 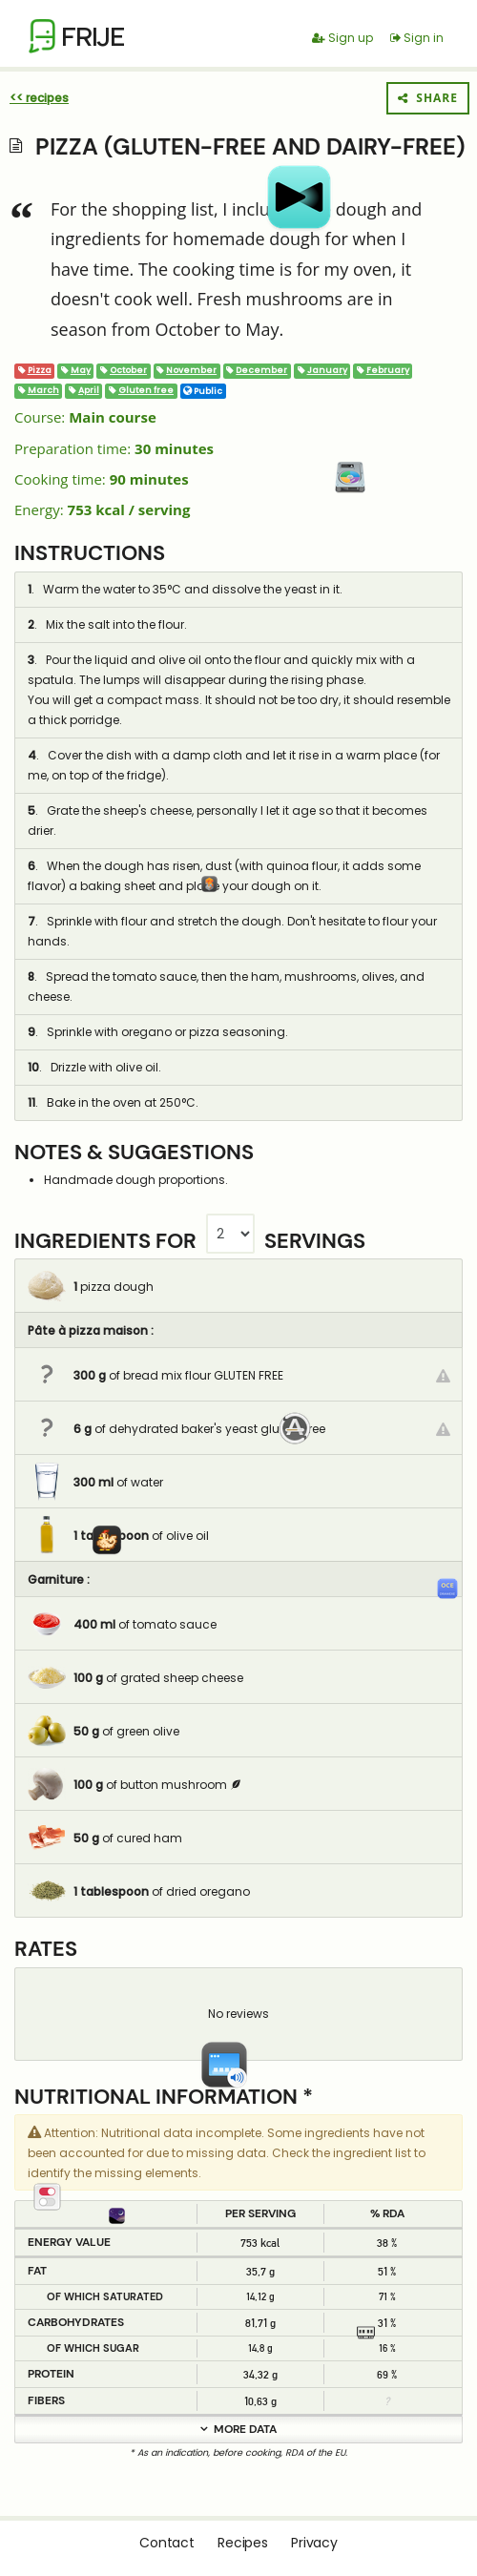 I want to click on open gitbutler version control app, so click(x=299, y=197).